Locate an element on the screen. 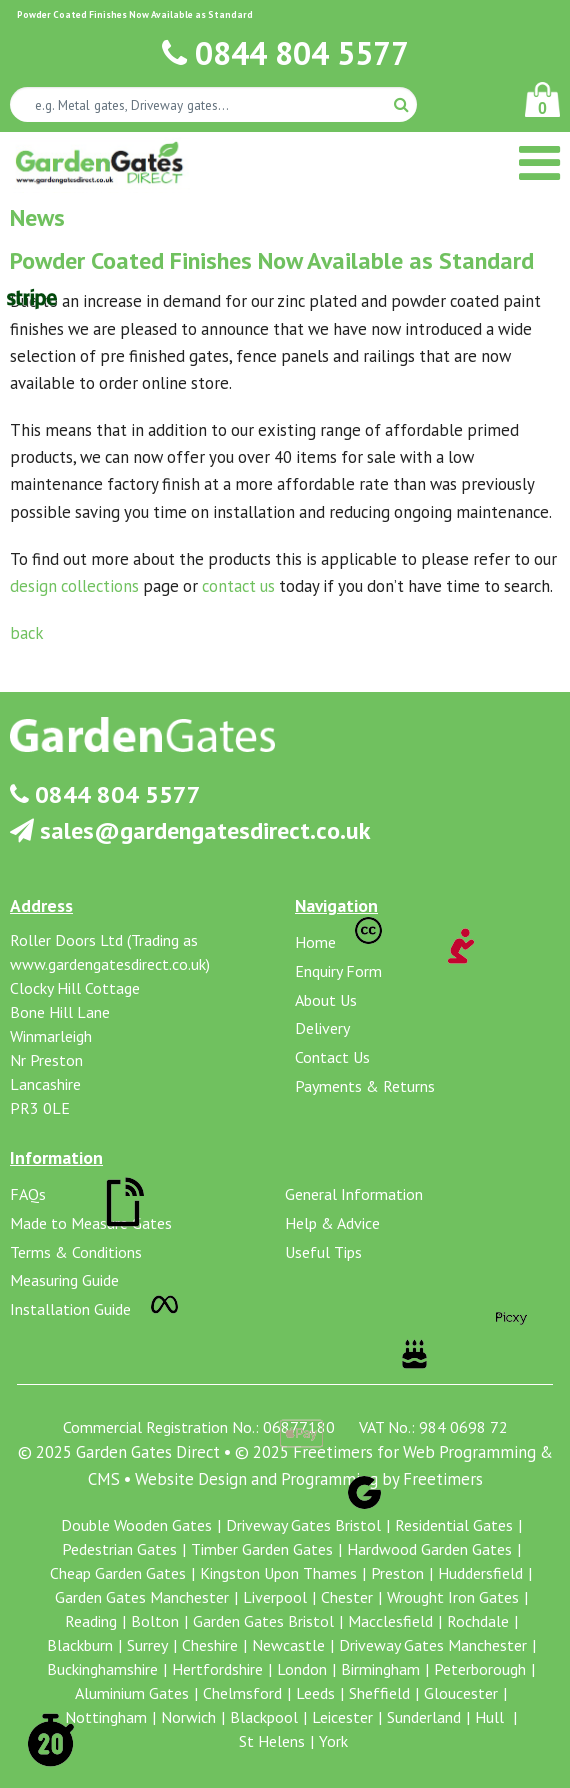  creative commons license indicator is located at coordinates (368, 930).